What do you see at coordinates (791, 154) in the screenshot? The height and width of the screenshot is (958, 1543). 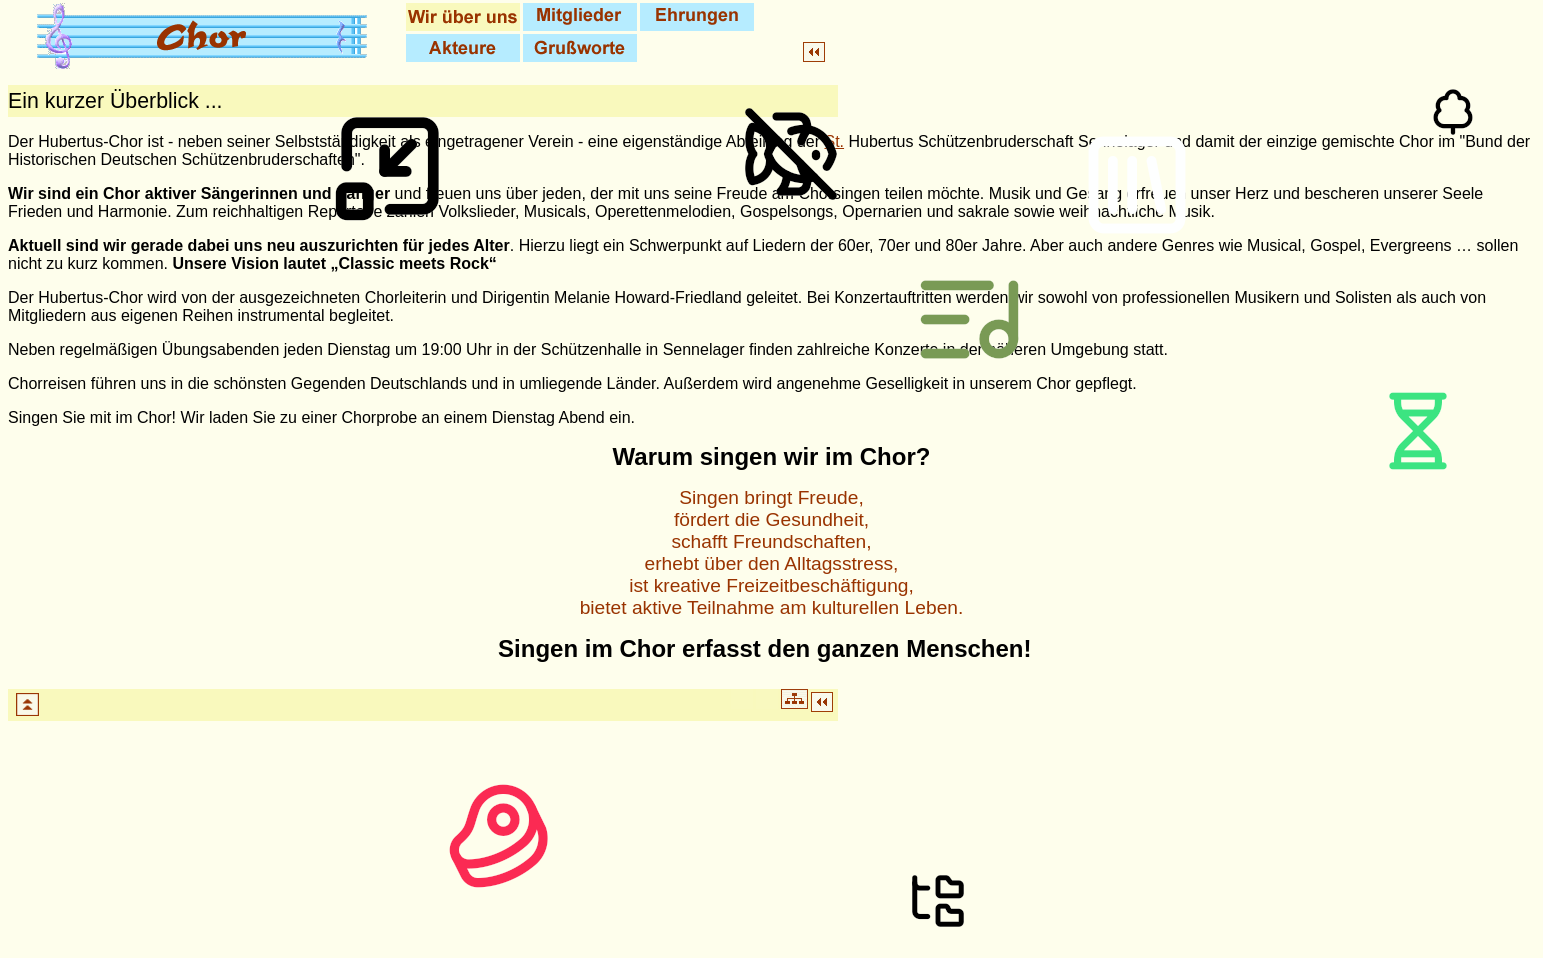 I see `indicates no fishing allowed` at bounding box center [791, 154].